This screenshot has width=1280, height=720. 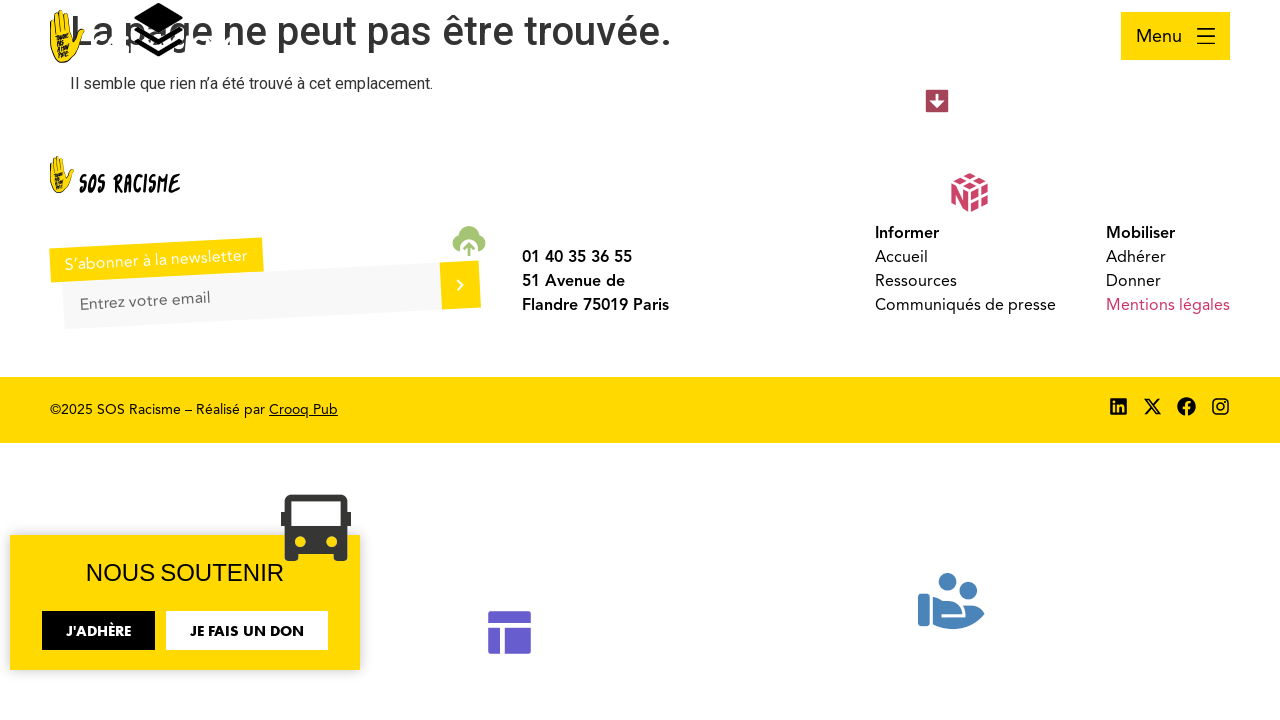 I want to click on upload file to cloud storage, so click(x=469, y=241).